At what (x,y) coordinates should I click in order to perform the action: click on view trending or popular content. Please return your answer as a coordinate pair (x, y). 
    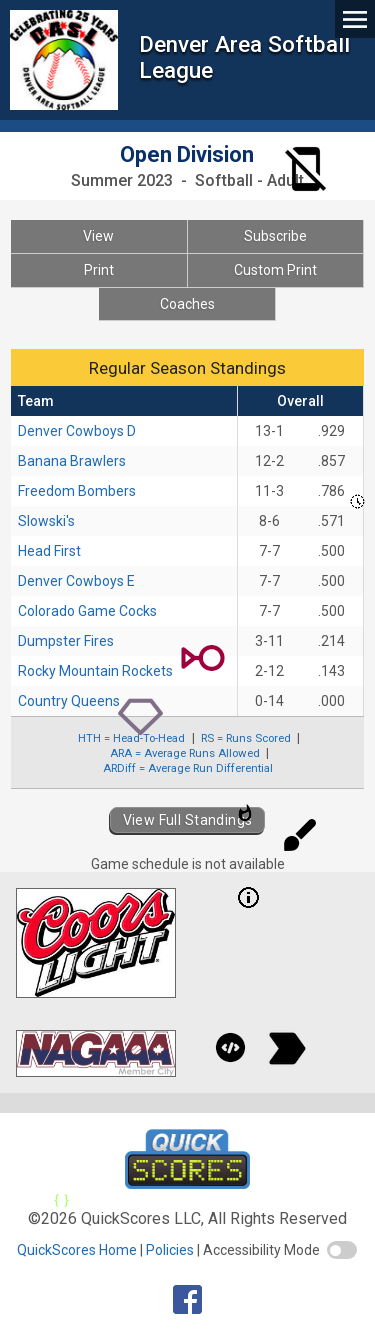
    Looking at the image, I should click on (245, 813).